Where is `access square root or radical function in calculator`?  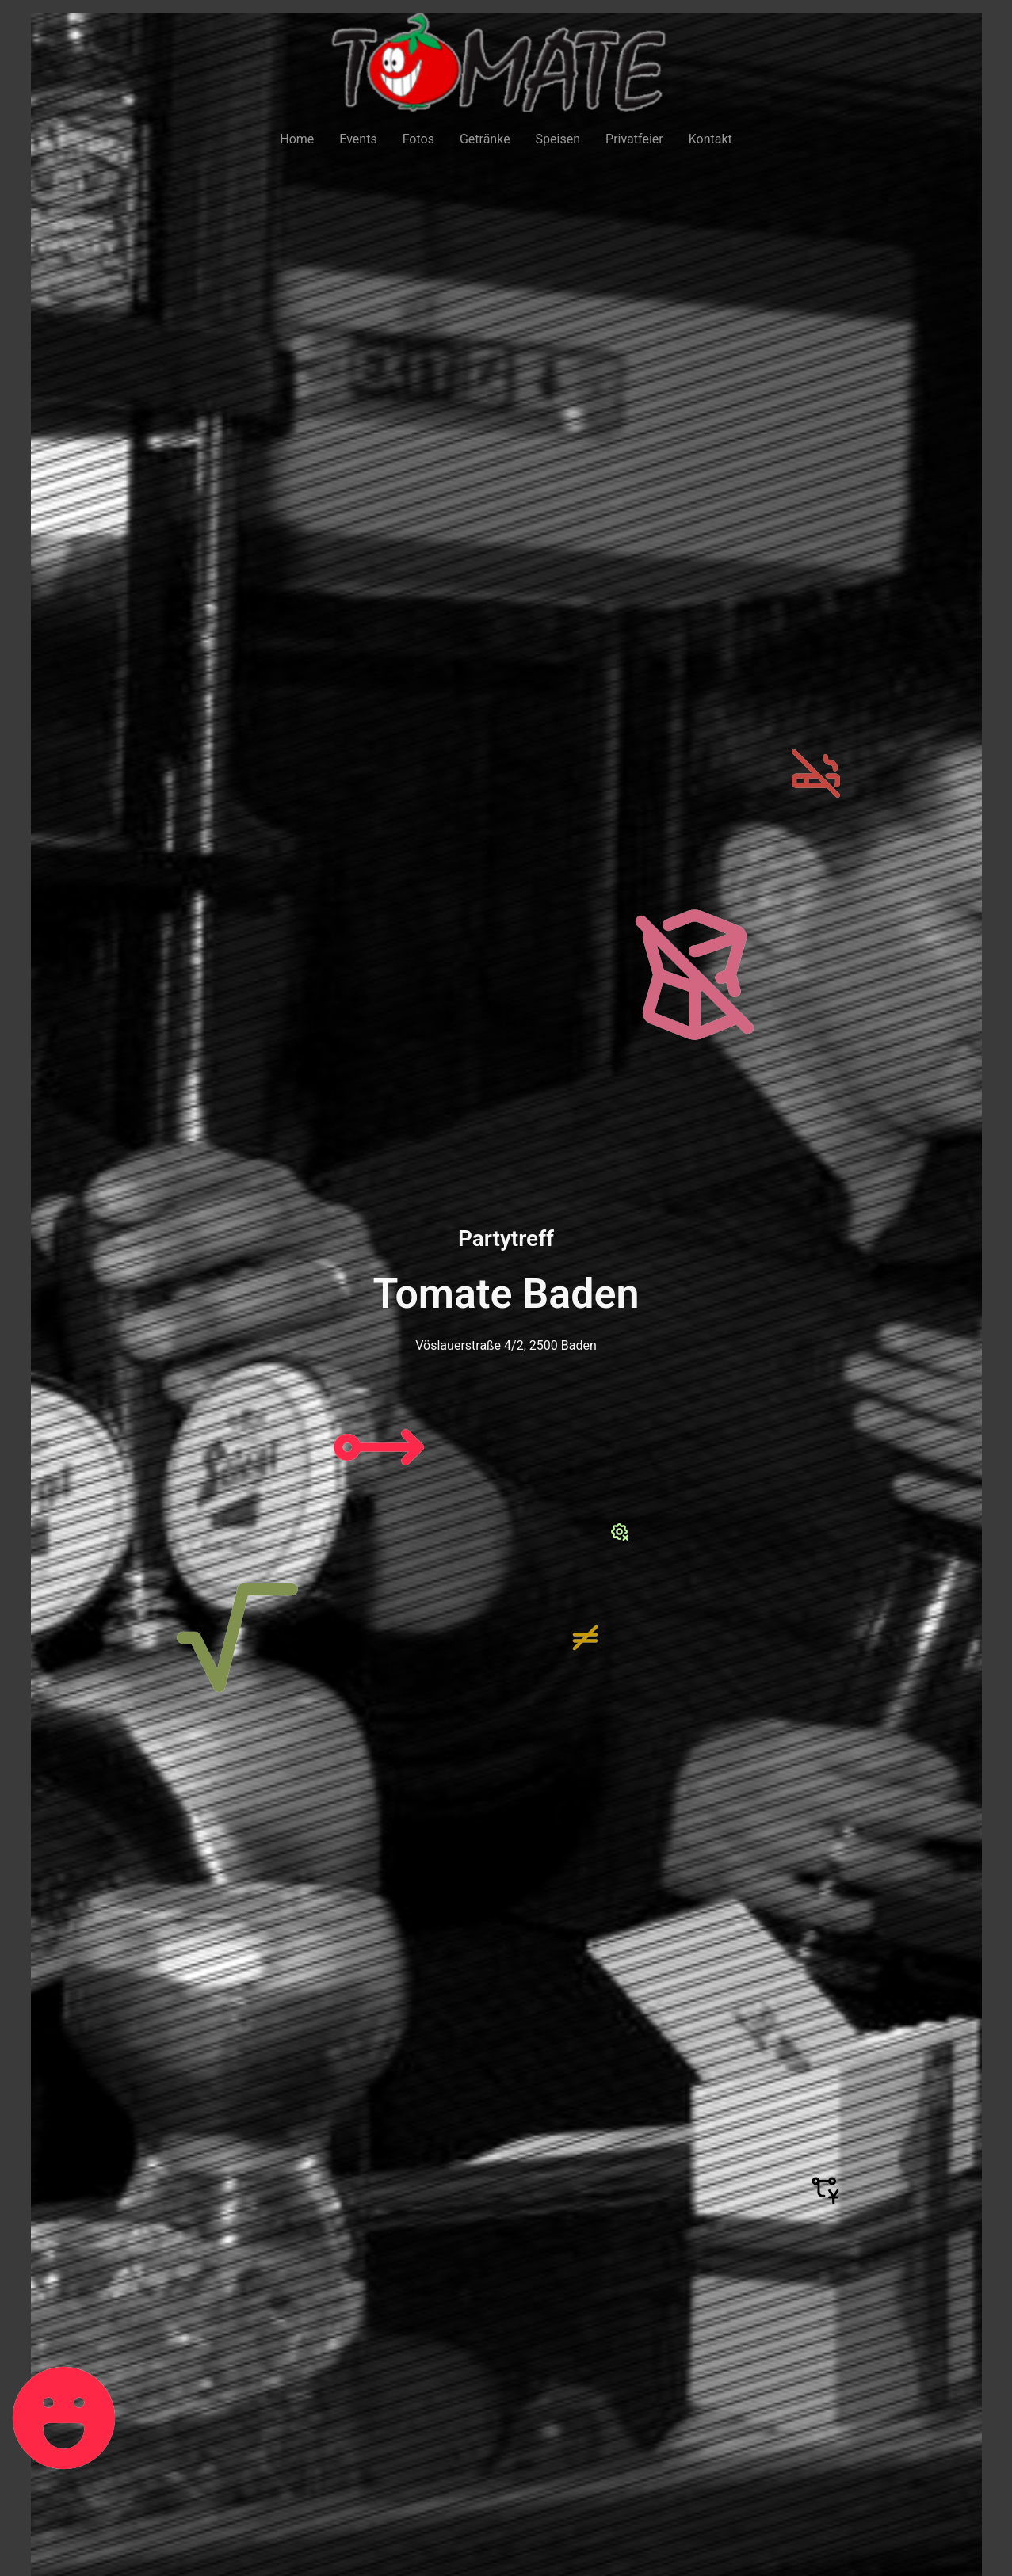
access square root or radical function in calculator is located at coordinates (237, 1637).